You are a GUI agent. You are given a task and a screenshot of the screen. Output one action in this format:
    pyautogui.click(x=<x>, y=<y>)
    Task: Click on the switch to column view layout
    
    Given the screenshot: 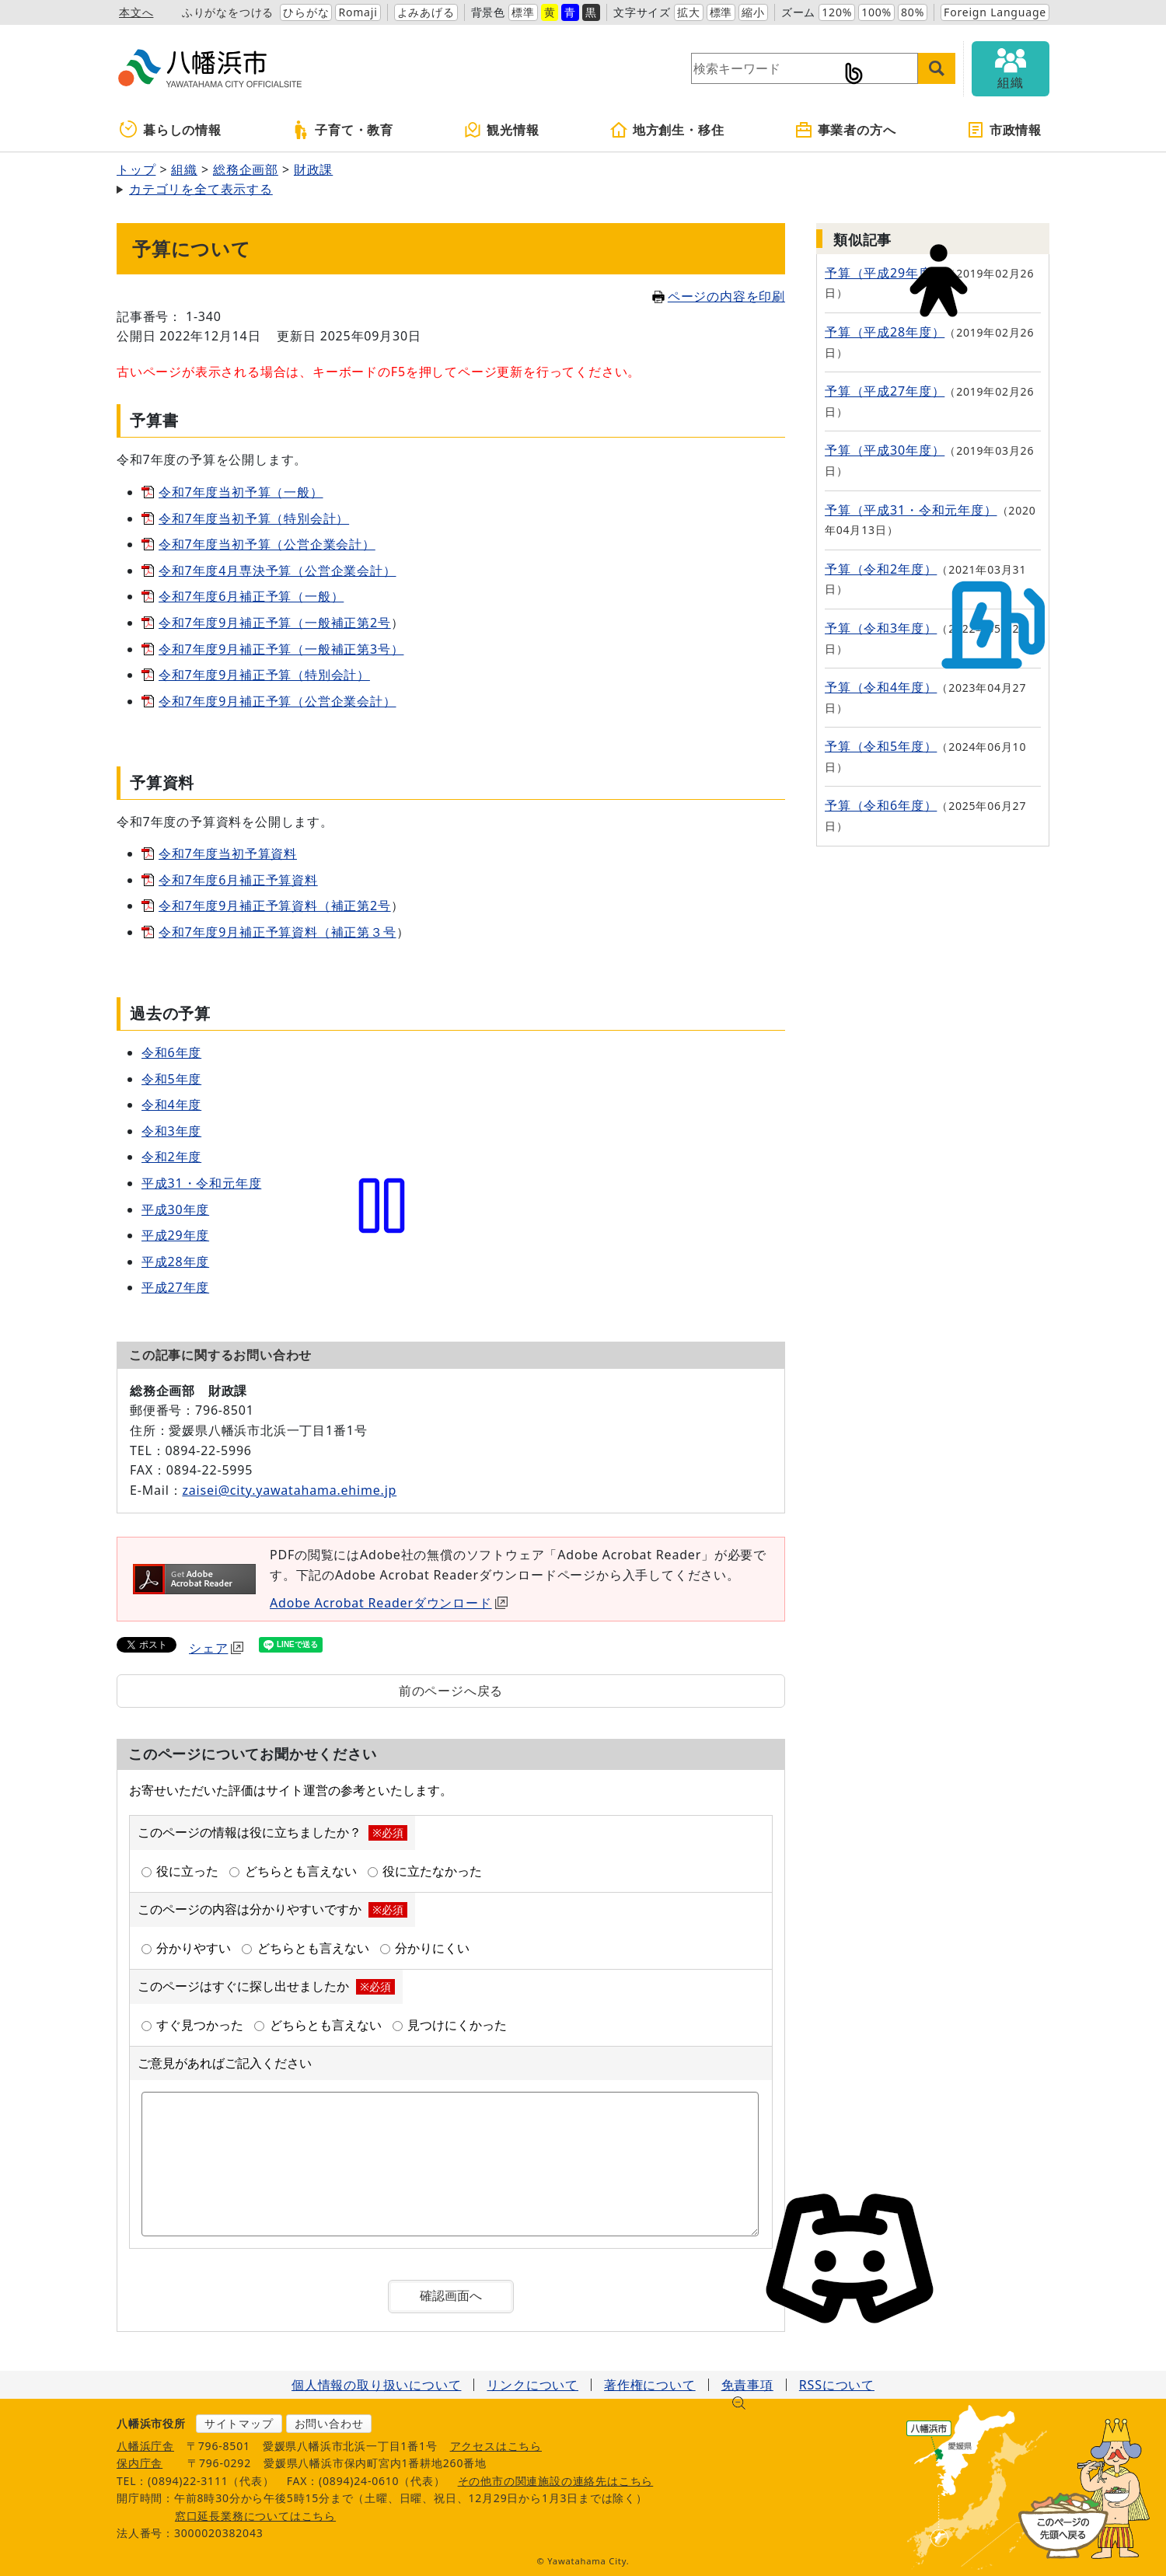 What is the action you would take?
    pyautogui.click(x=382, y=1206)
    